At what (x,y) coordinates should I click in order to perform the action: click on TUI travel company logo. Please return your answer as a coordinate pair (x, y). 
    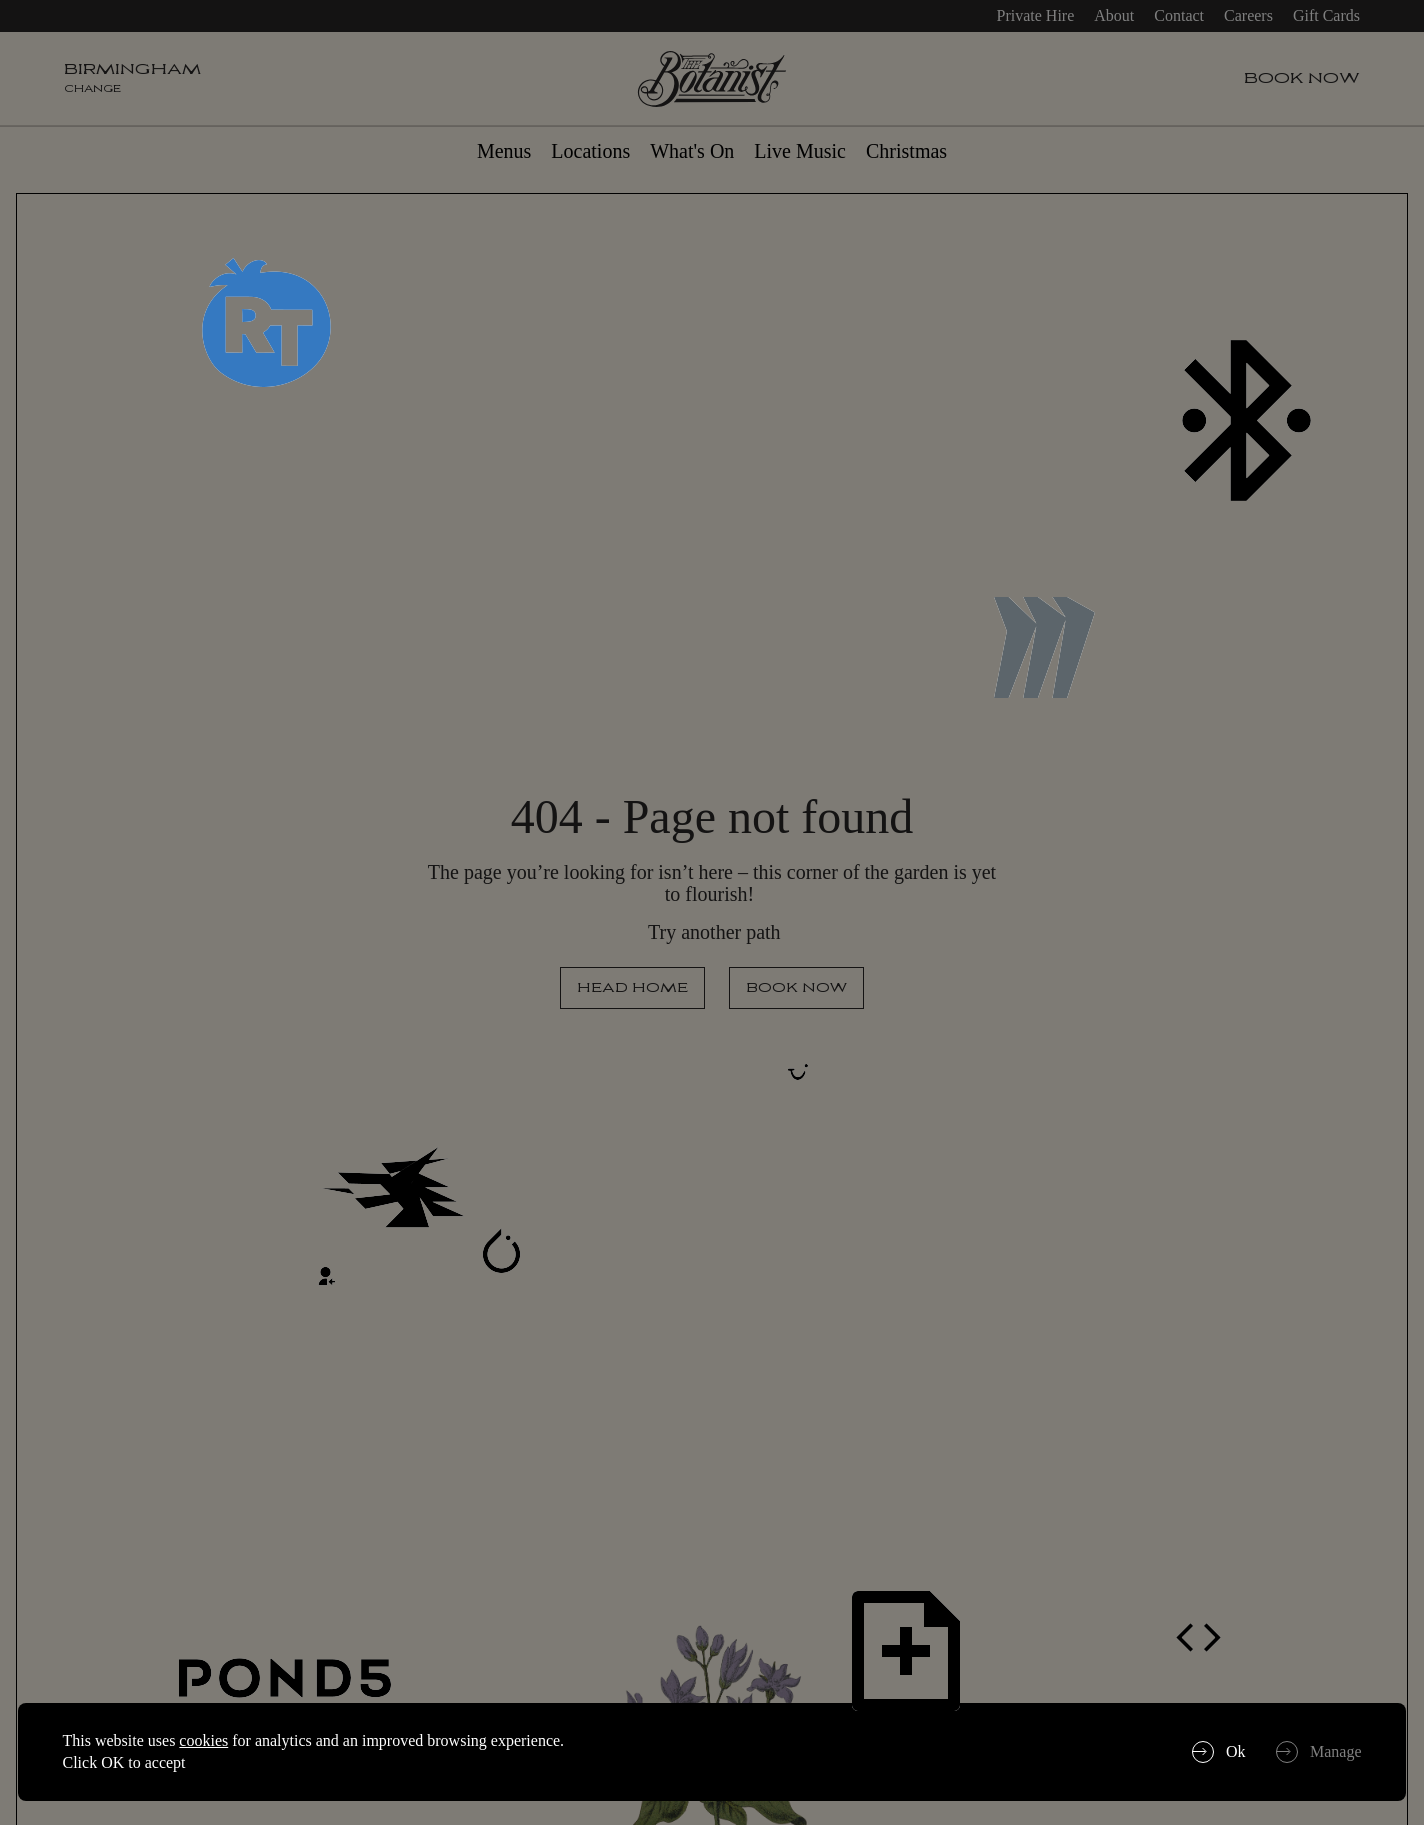
    Looking at the image, I should click on (798, 1072).